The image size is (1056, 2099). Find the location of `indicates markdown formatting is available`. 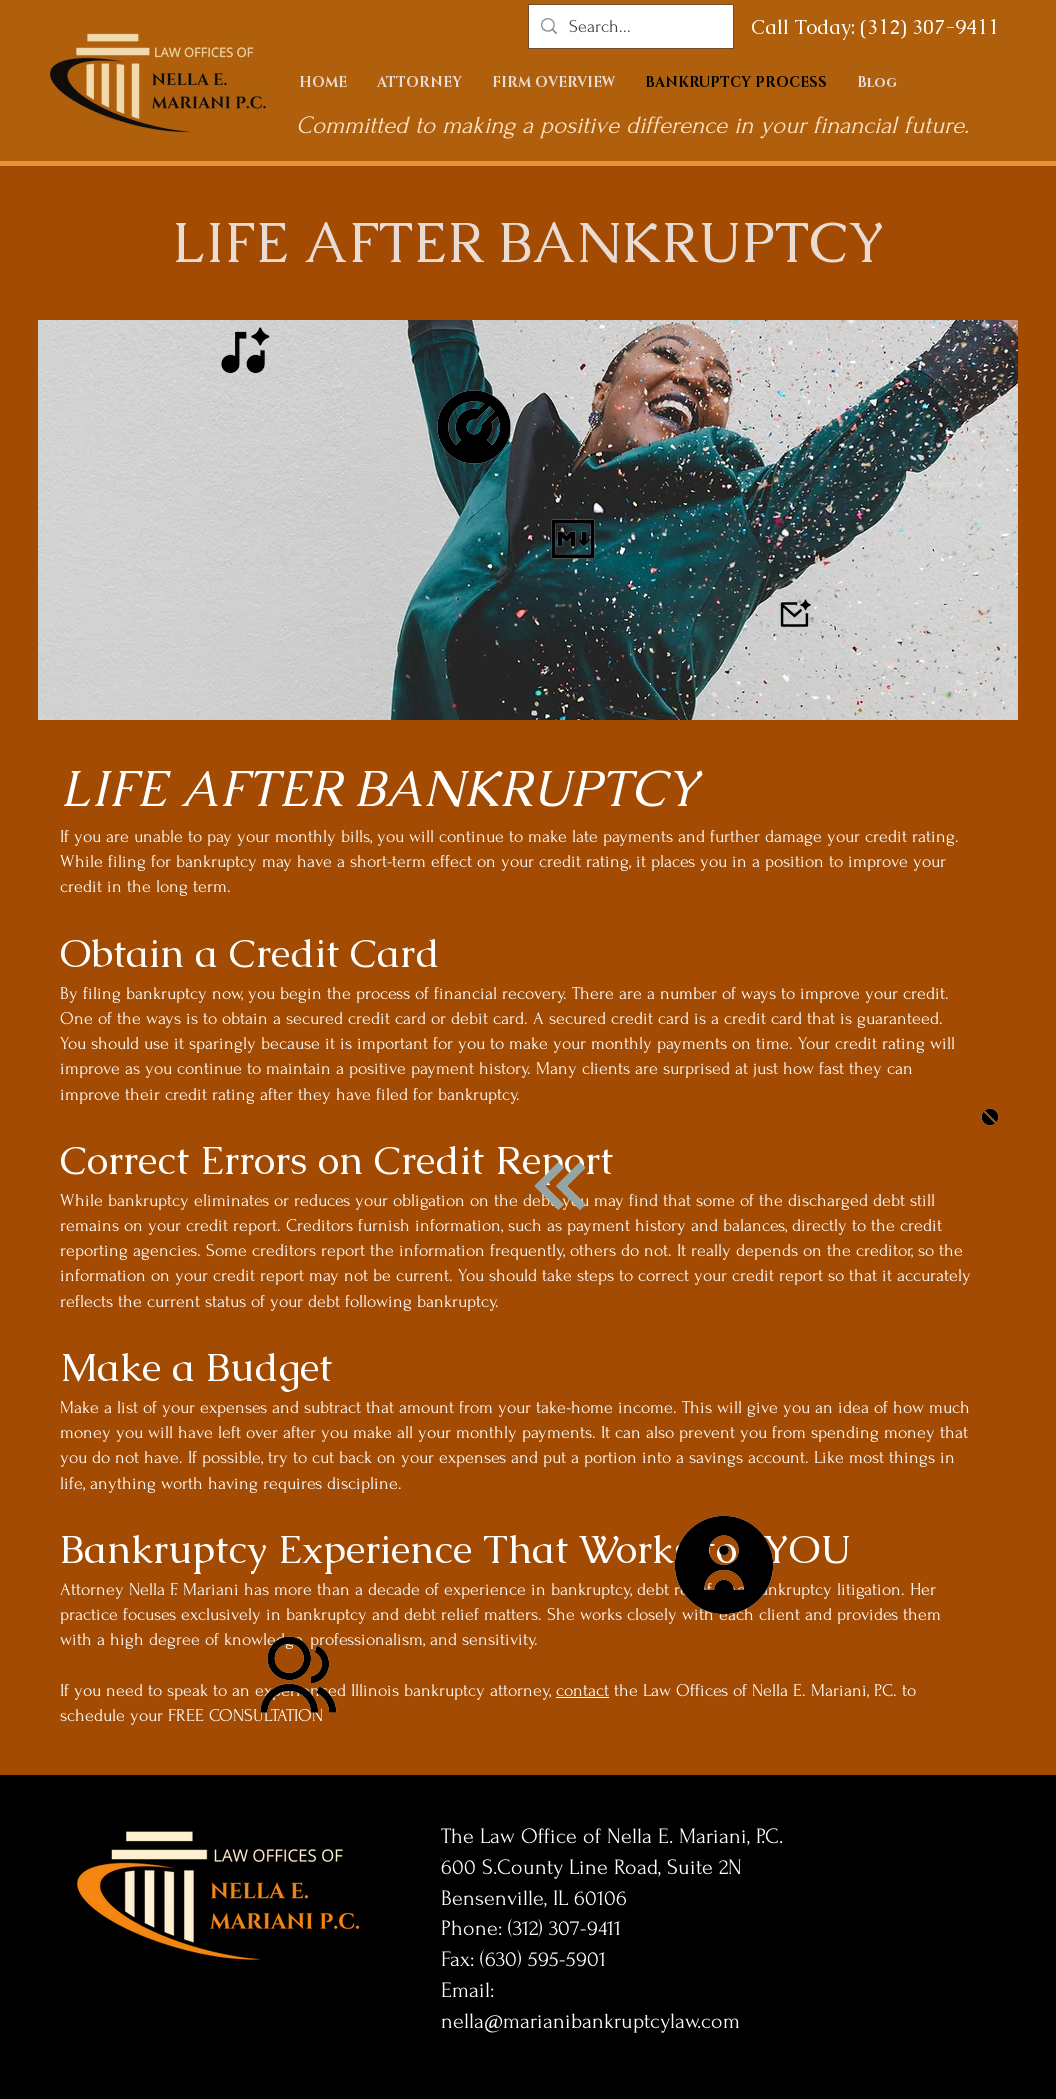

indicates markdown formatting is available is located at coordinates (573, 539).